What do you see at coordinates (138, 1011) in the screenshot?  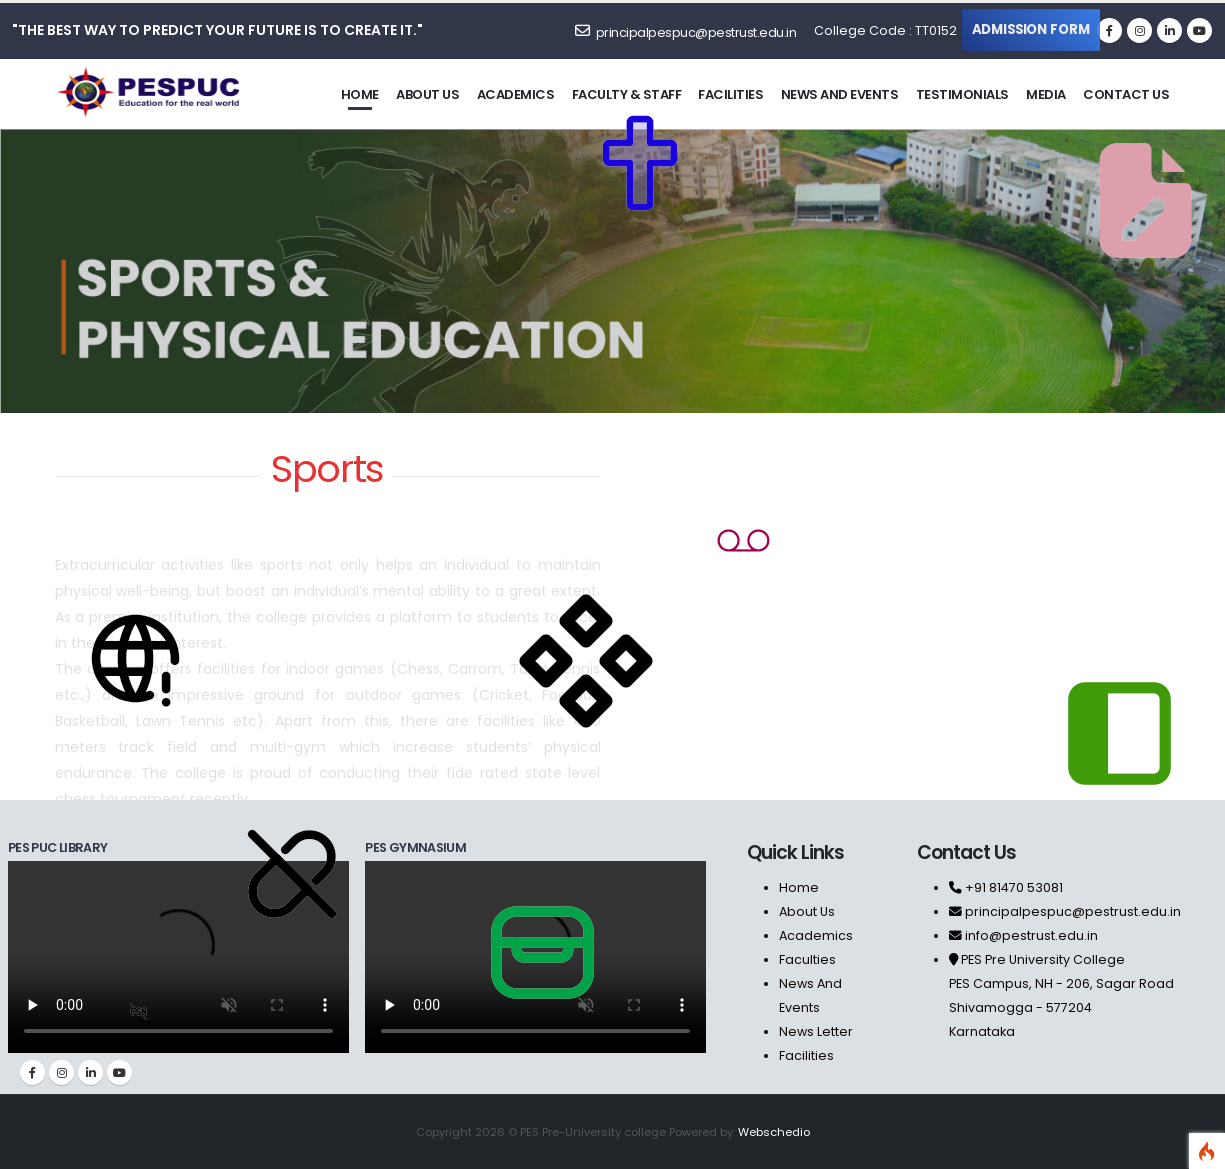 I see `http connection disabled or unavailable` at bounding box center [138, 1011].